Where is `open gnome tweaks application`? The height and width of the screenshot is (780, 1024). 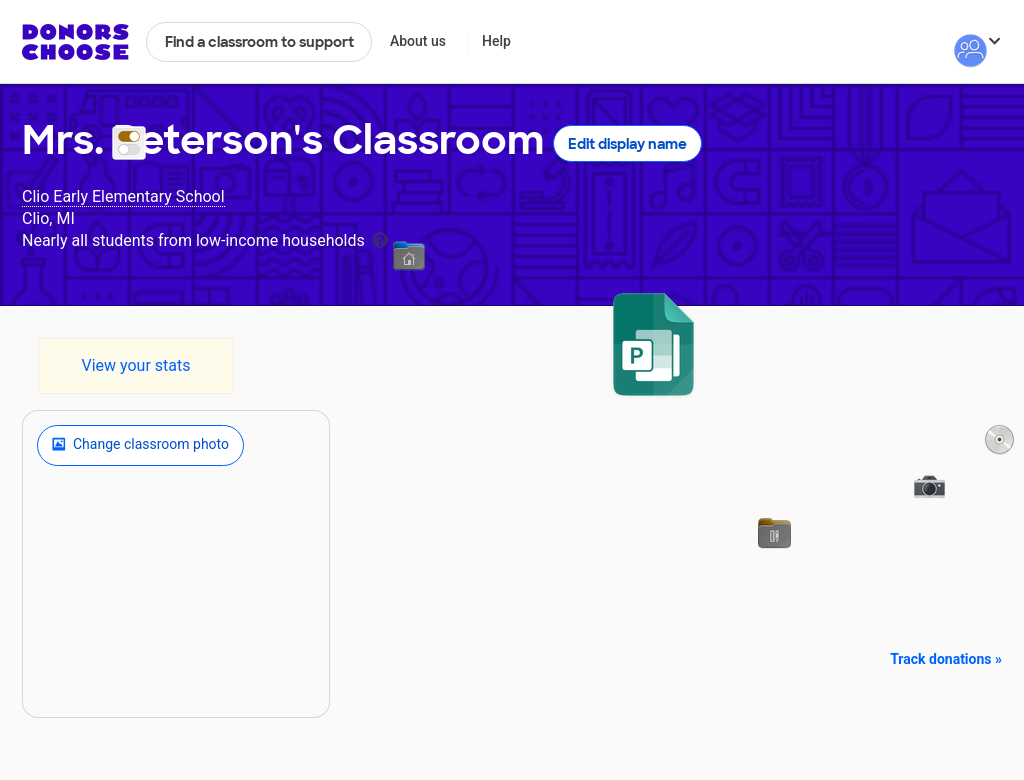 open gnome tweaks application is located at coordinates (129, 143).